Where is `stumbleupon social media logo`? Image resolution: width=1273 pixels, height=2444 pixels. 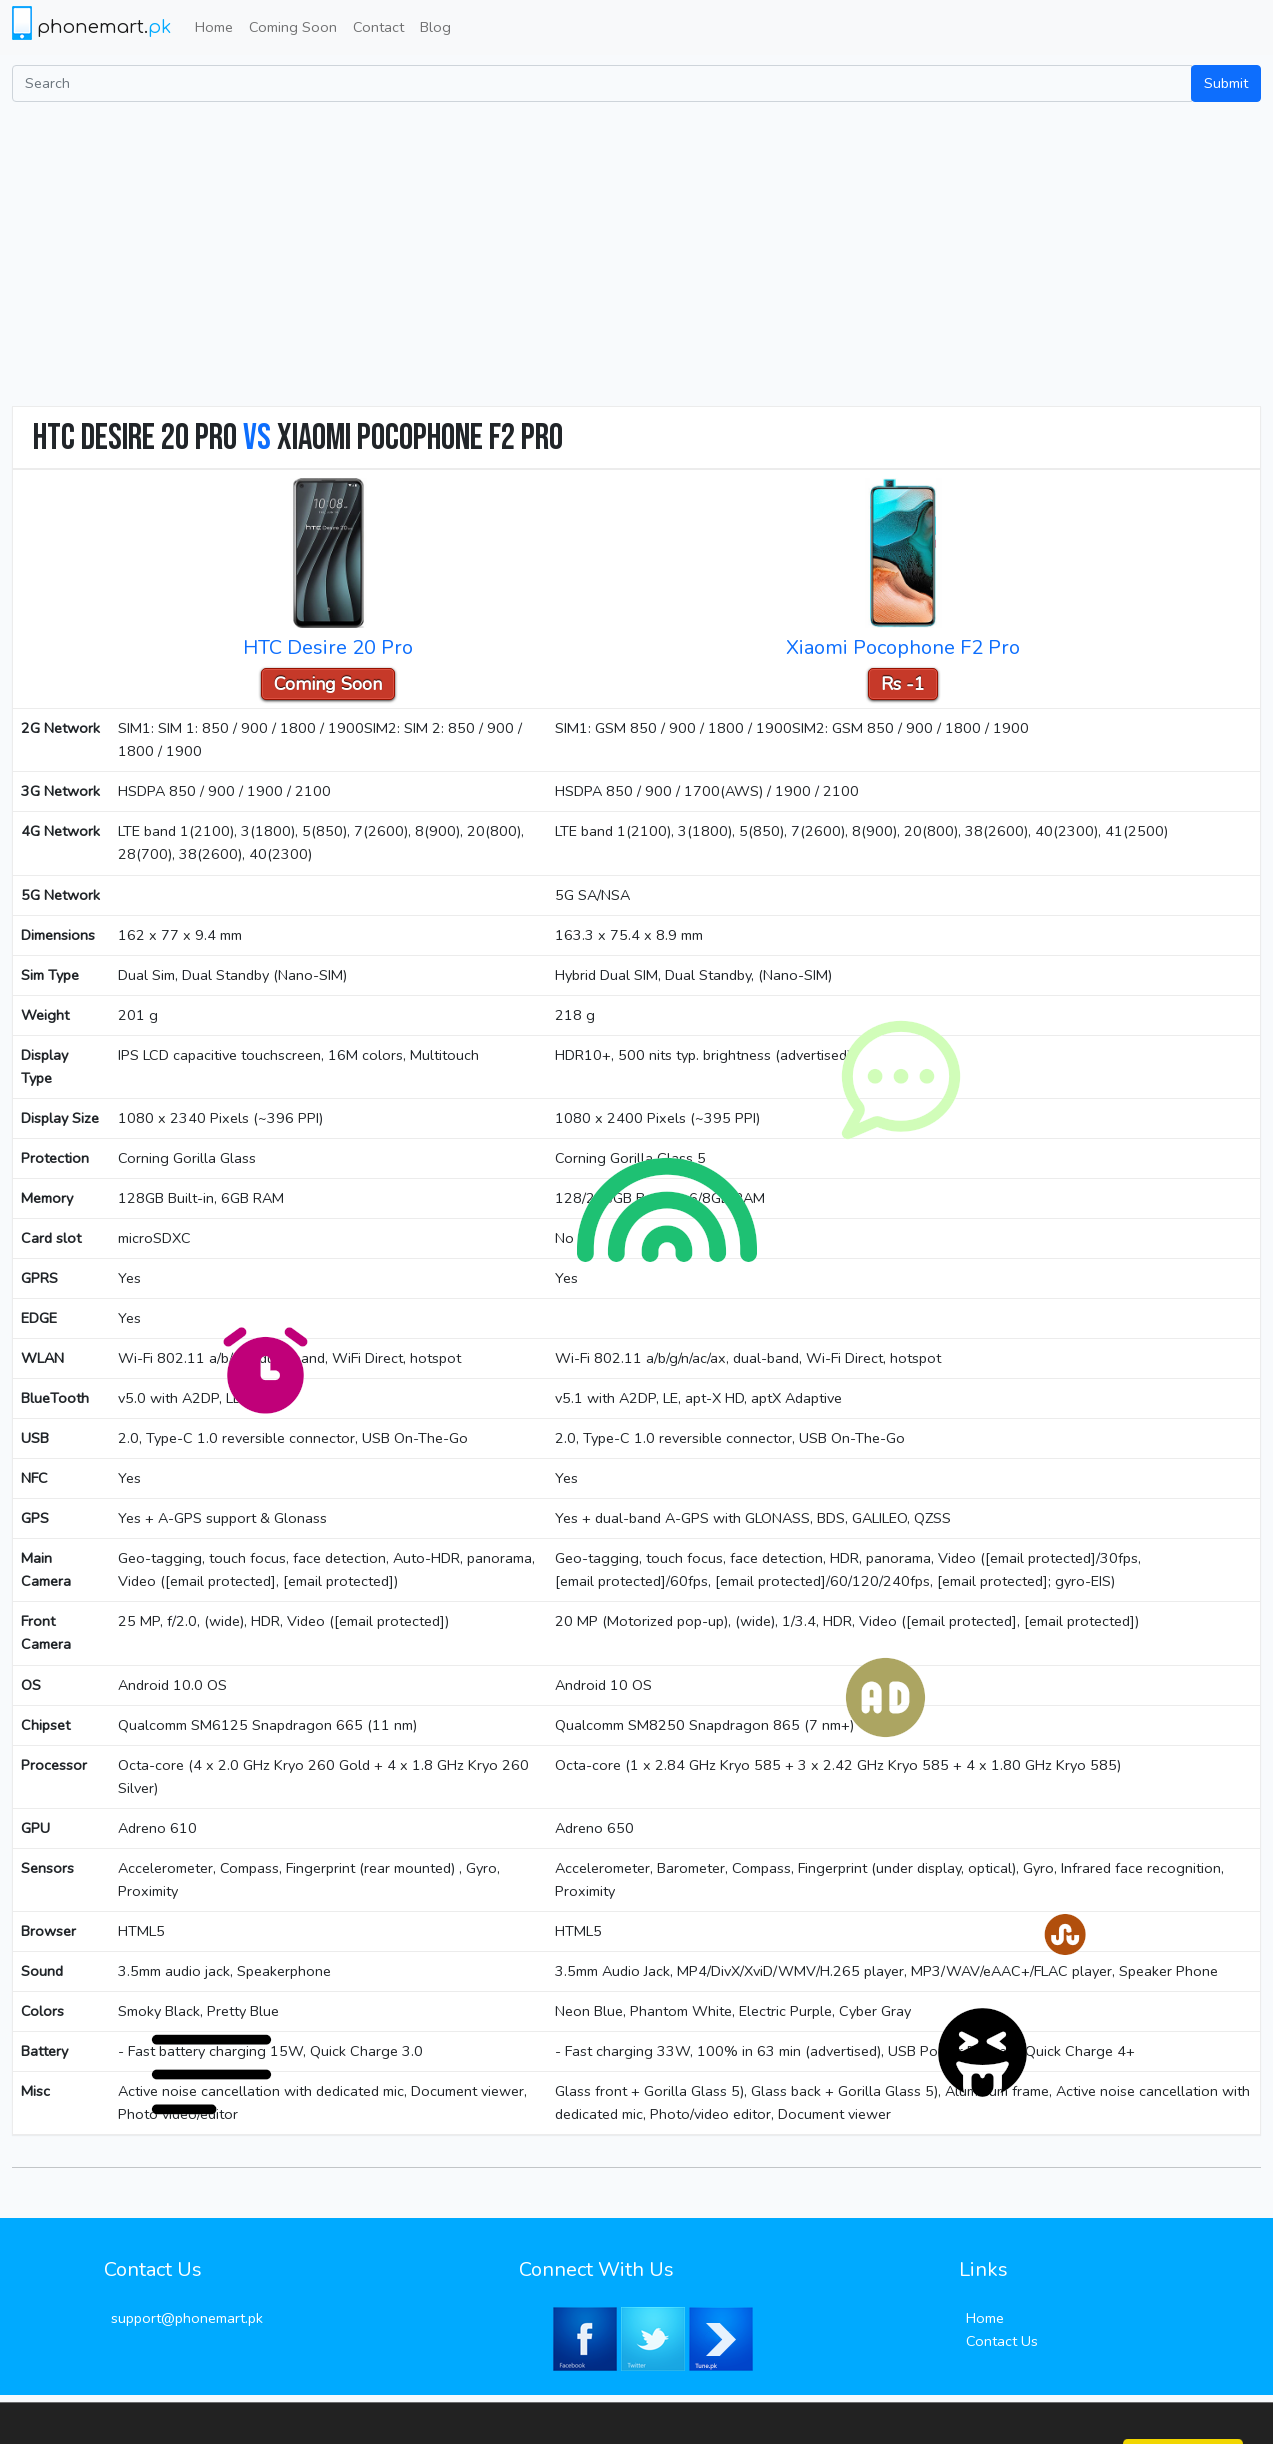
stumbleupon social media logo is located at coordinates (1064, 1934).